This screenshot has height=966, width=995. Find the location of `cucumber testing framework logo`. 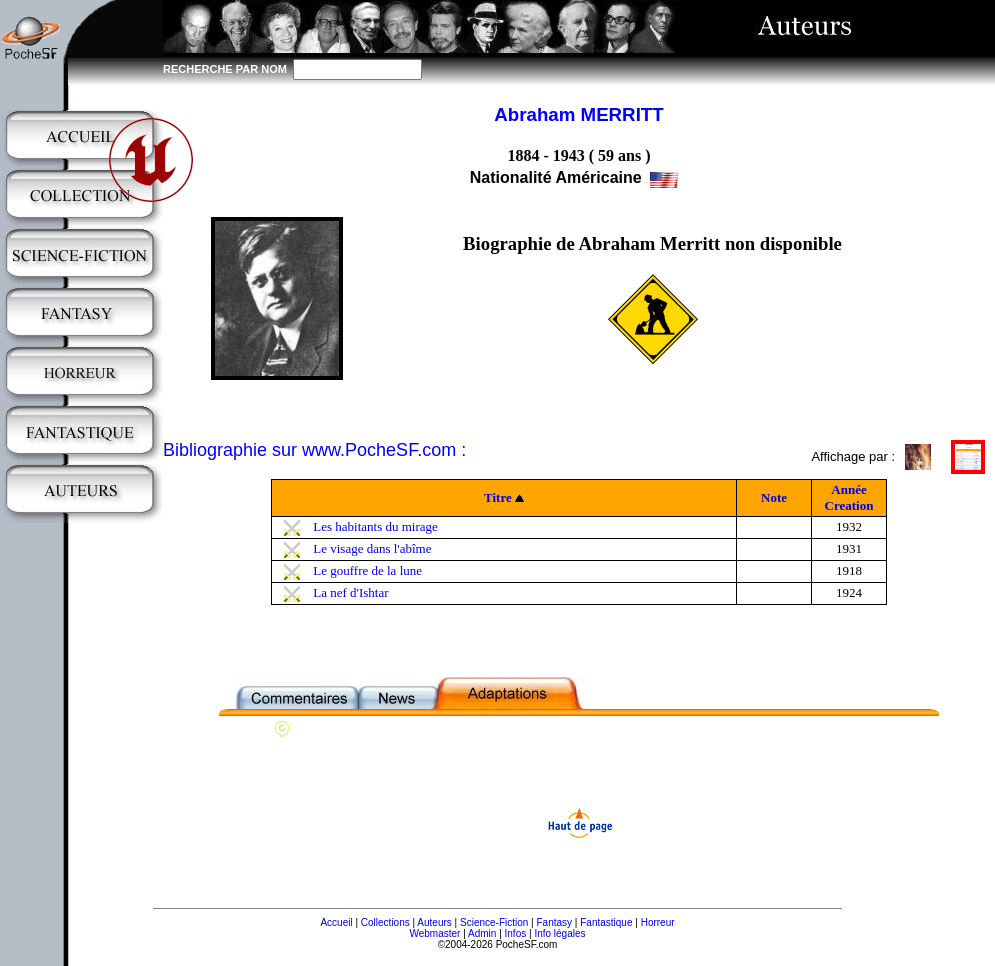

cucumber testing framework logo is located at coordinates (282, 729).